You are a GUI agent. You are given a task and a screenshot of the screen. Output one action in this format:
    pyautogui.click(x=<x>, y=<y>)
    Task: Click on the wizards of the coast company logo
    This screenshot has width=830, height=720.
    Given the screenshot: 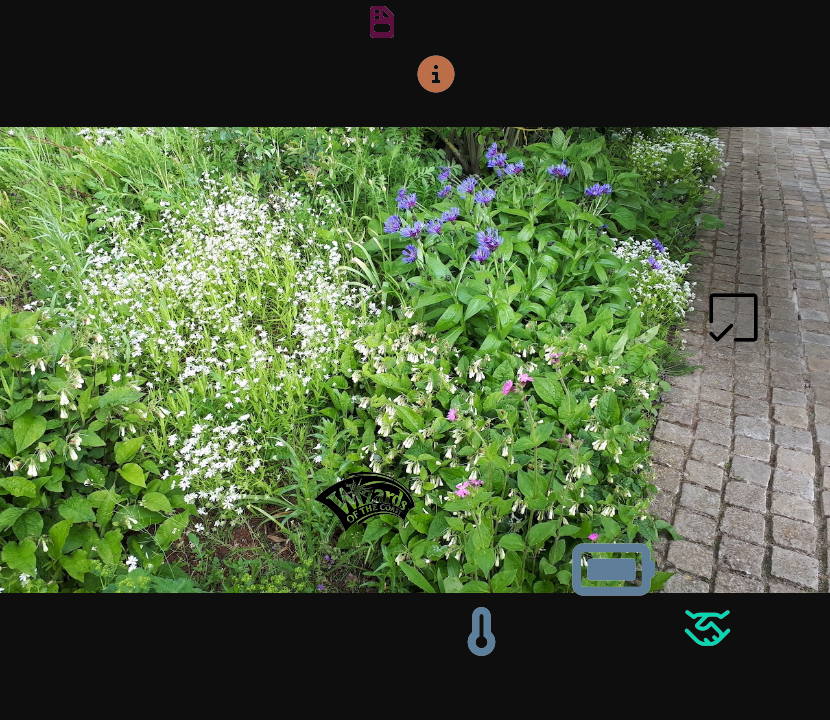 What is the action you would take?
    pyautogui.click(x=365, y=502)
    